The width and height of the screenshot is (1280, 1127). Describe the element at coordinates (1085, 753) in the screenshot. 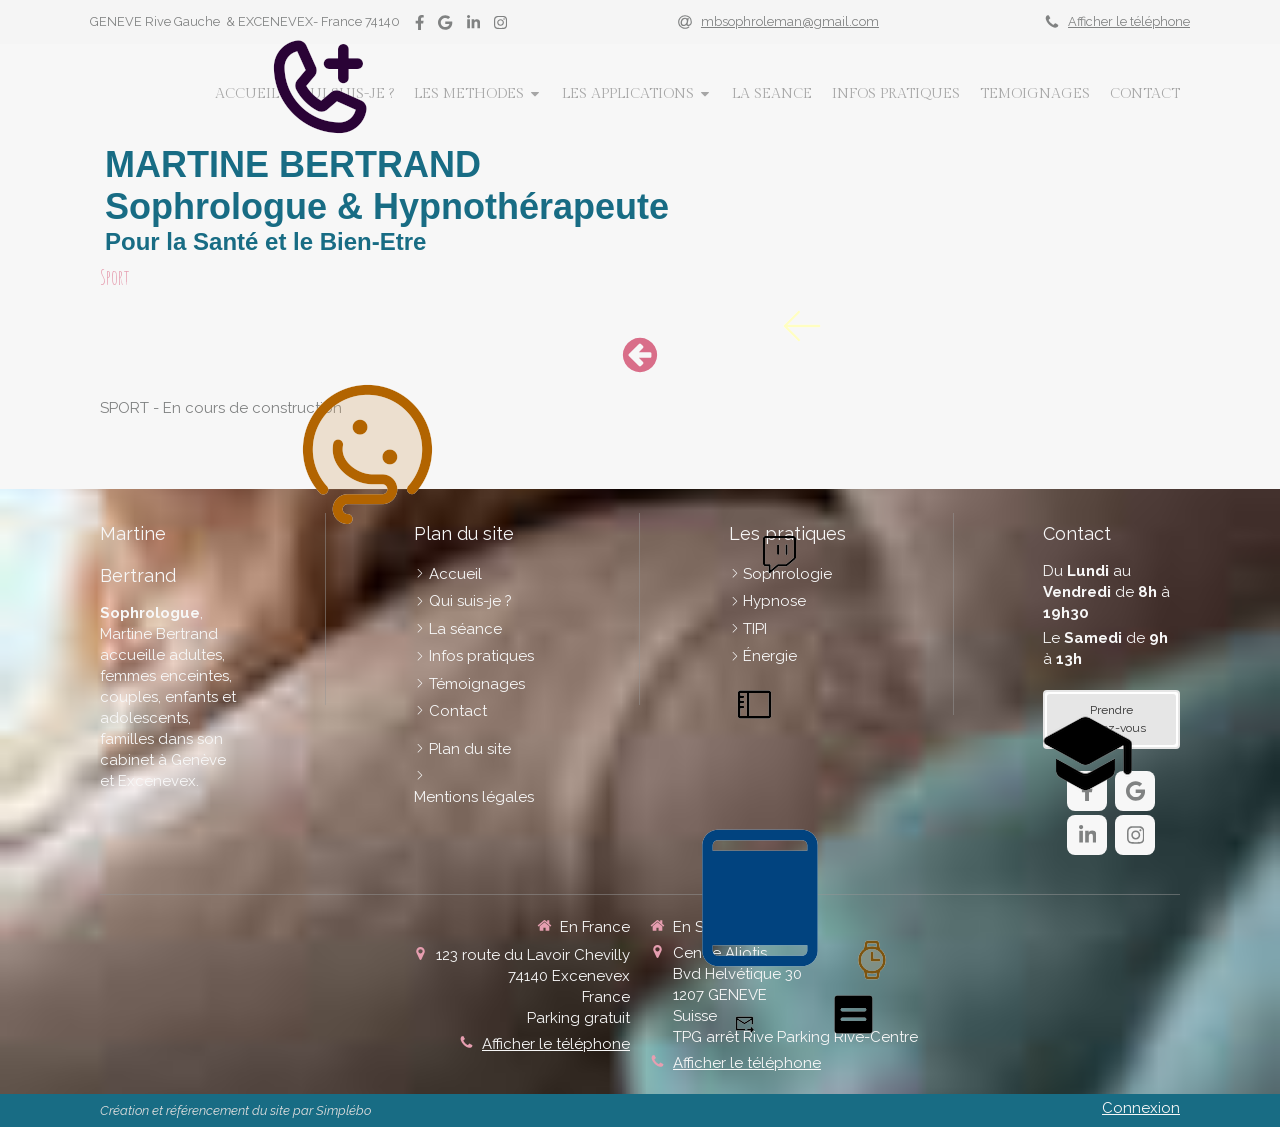

I see `access education or school-related features` at that location.